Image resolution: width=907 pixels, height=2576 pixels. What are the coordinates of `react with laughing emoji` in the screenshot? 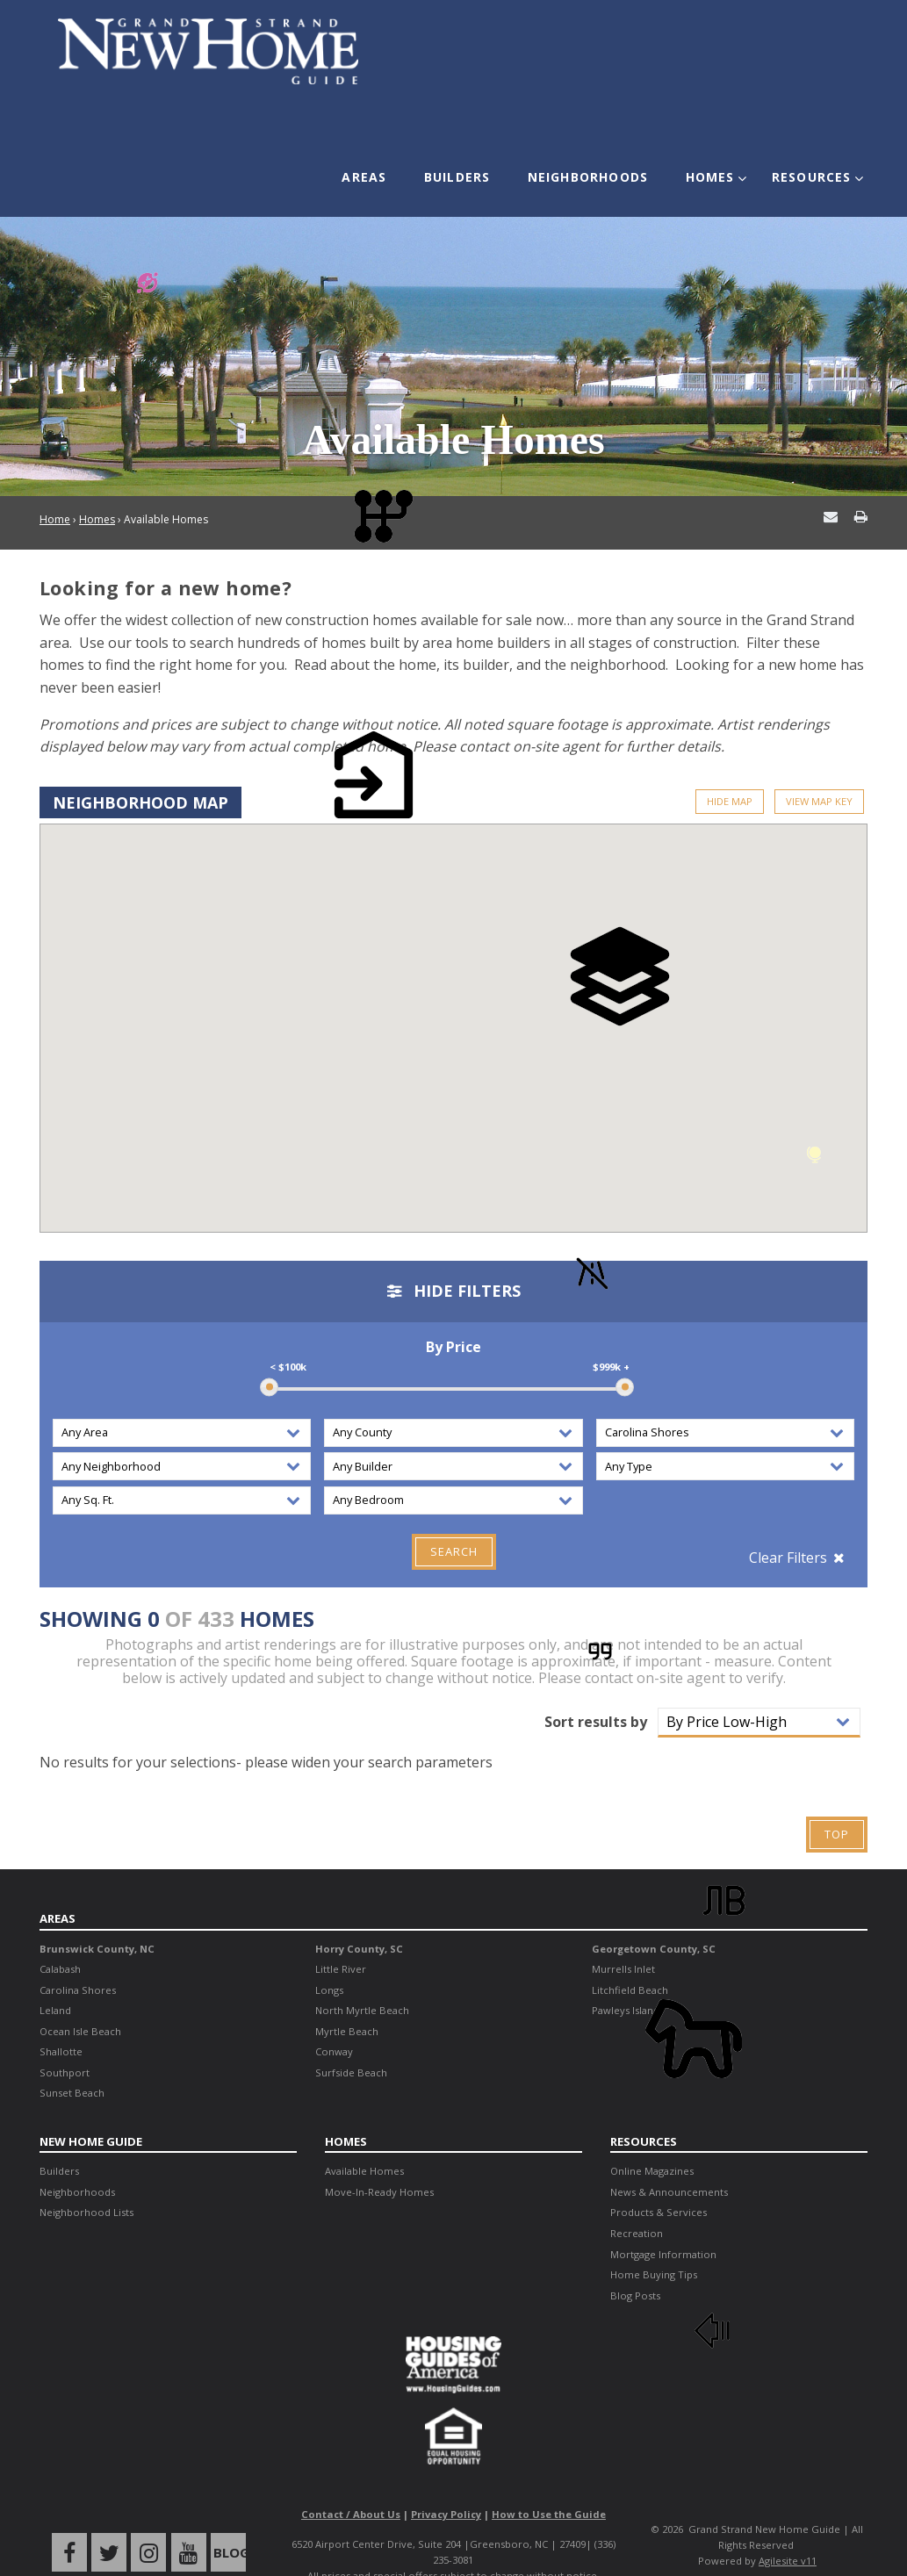 It's located at (148, 283).